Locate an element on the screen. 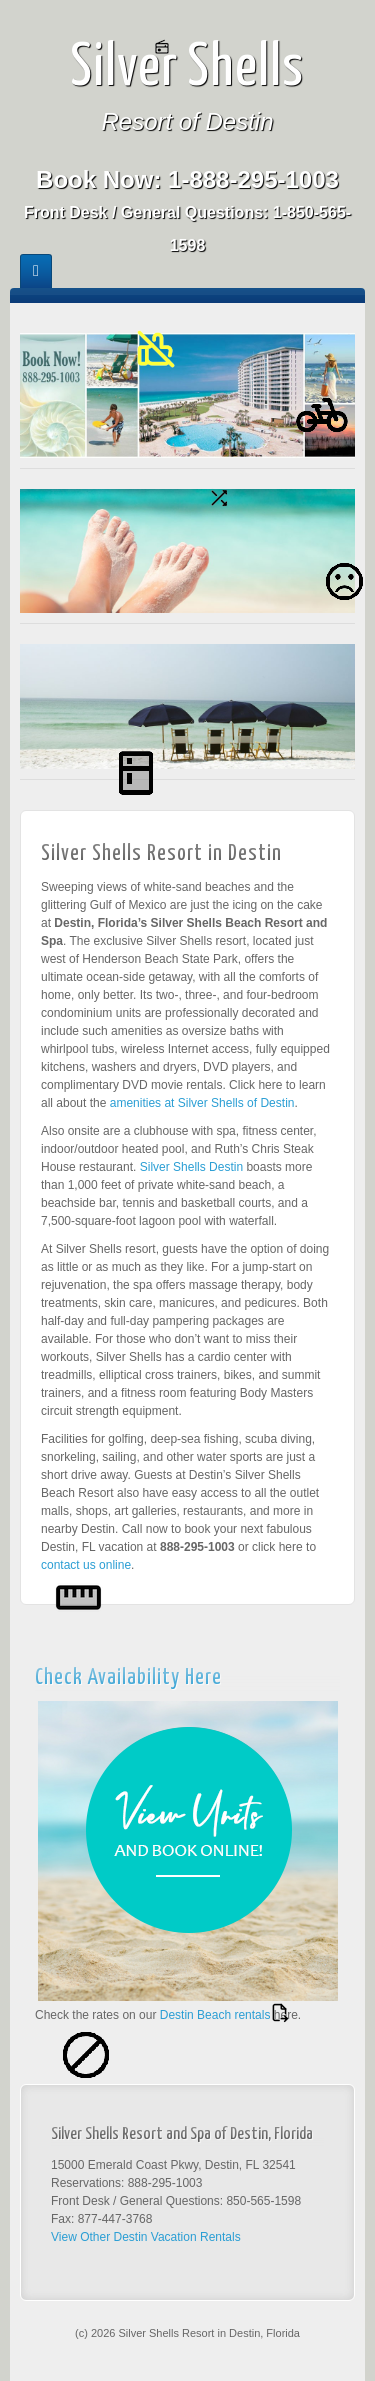 This screenshot has height=2381, width=375. indicates a blocked or prohibited action is located at coordinates (86, 2055).